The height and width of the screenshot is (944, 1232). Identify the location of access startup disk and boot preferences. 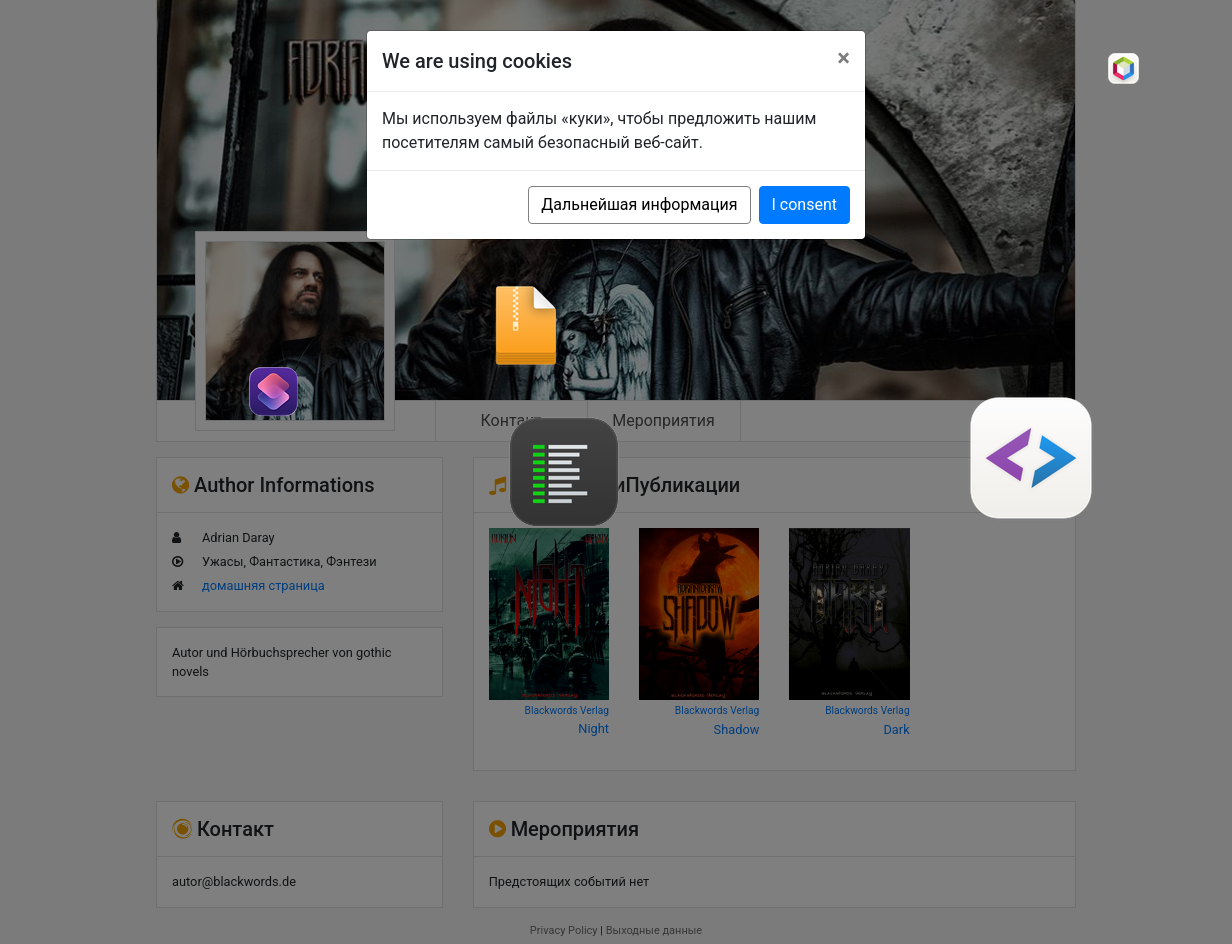
(564, 474).